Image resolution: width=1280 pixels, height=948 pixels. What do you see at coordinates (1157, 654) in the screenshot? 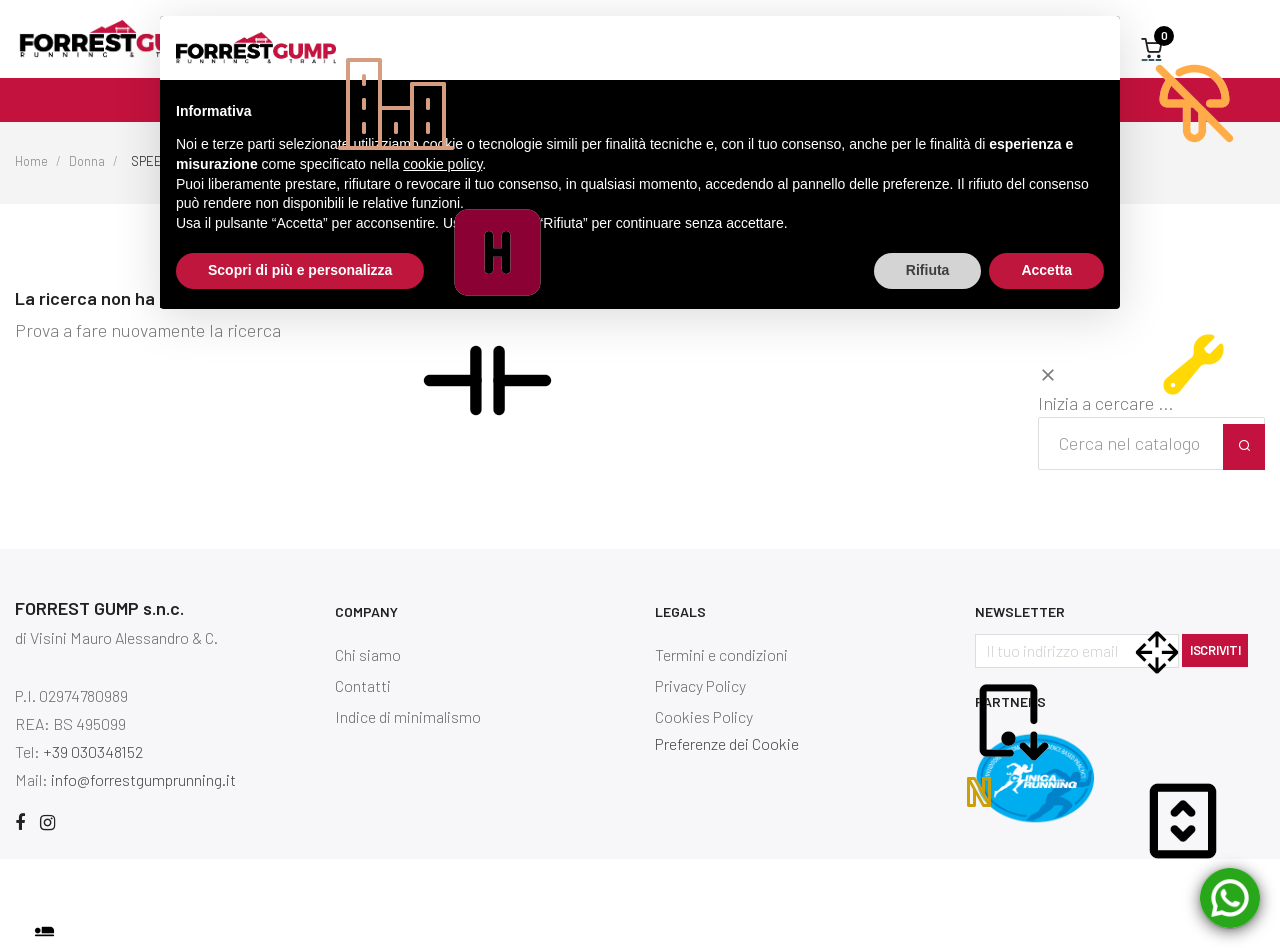
I see `move or reposition an element` at bounding box center [1157, 654].